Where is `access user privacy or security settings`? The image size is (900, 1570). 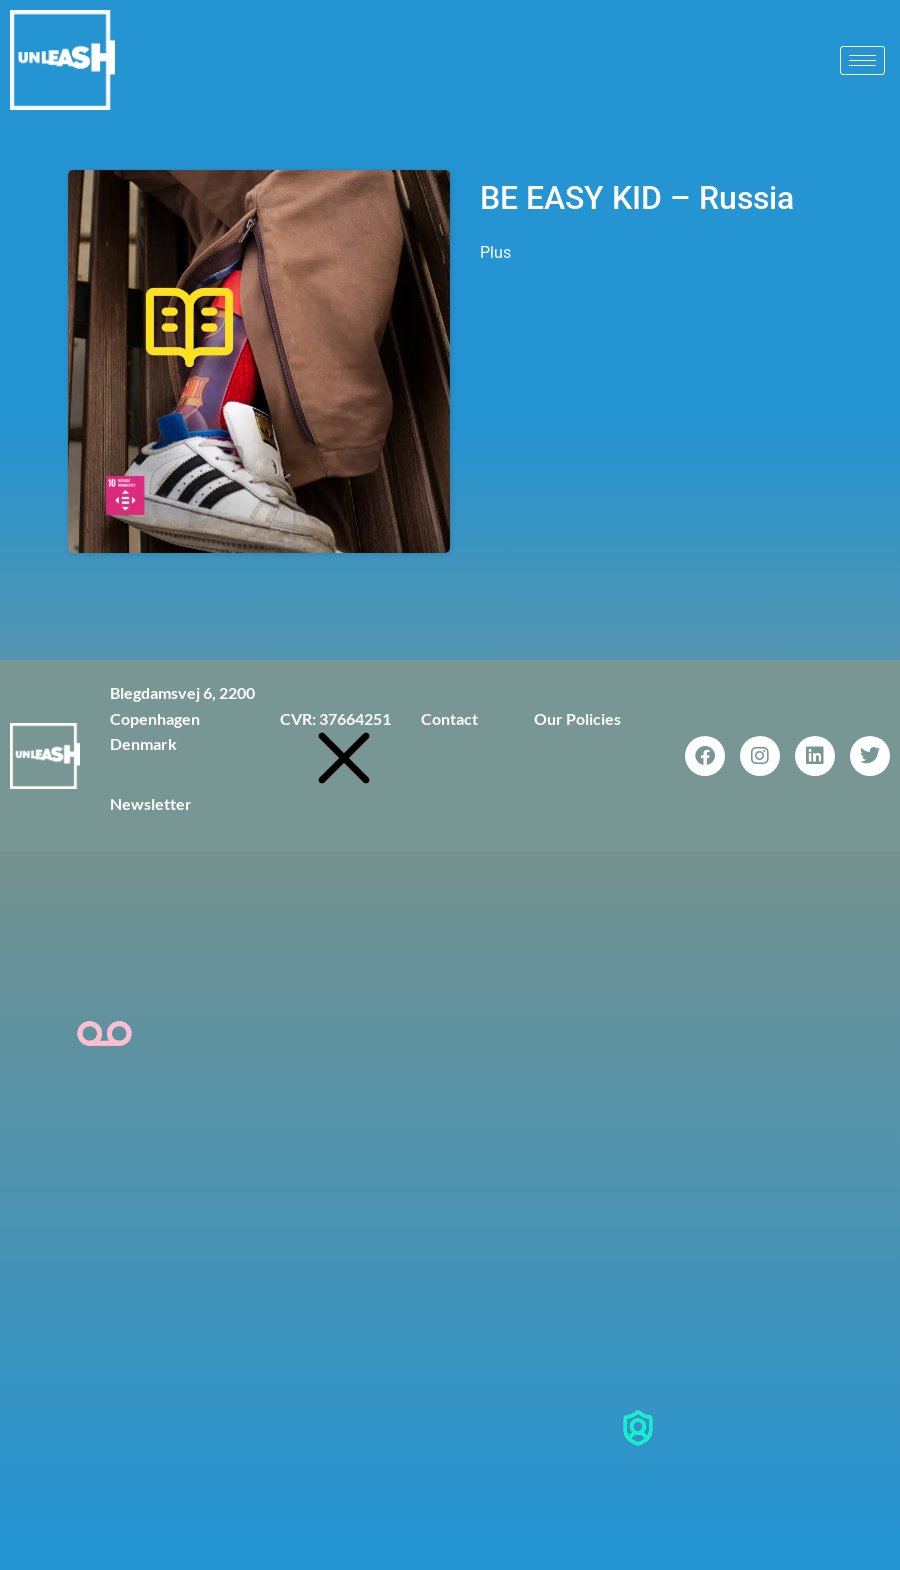 access user privacy or security settings is located at coordinates (638, 1428).